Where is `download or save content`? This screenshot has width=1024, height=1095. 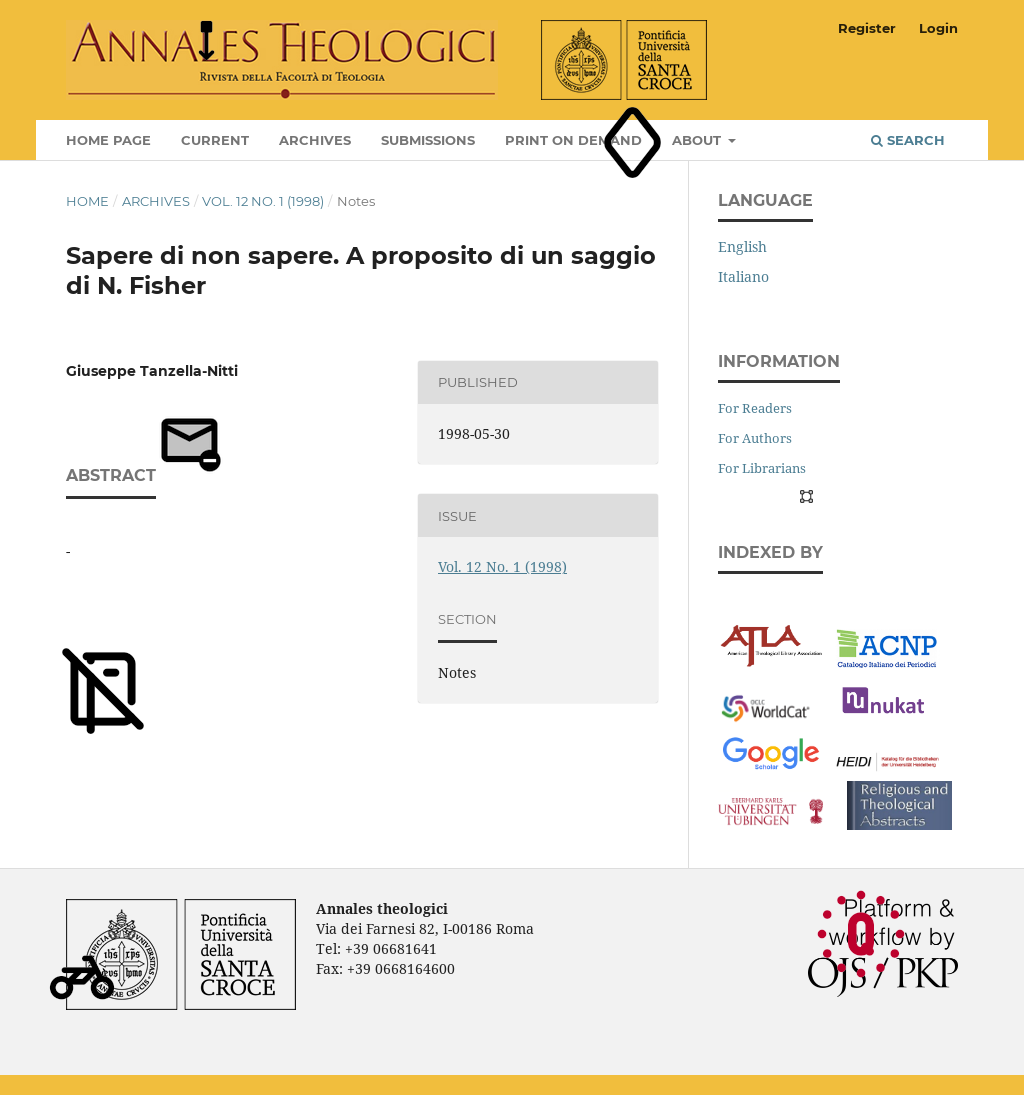 download or save content is located at coordinates (206, 40).